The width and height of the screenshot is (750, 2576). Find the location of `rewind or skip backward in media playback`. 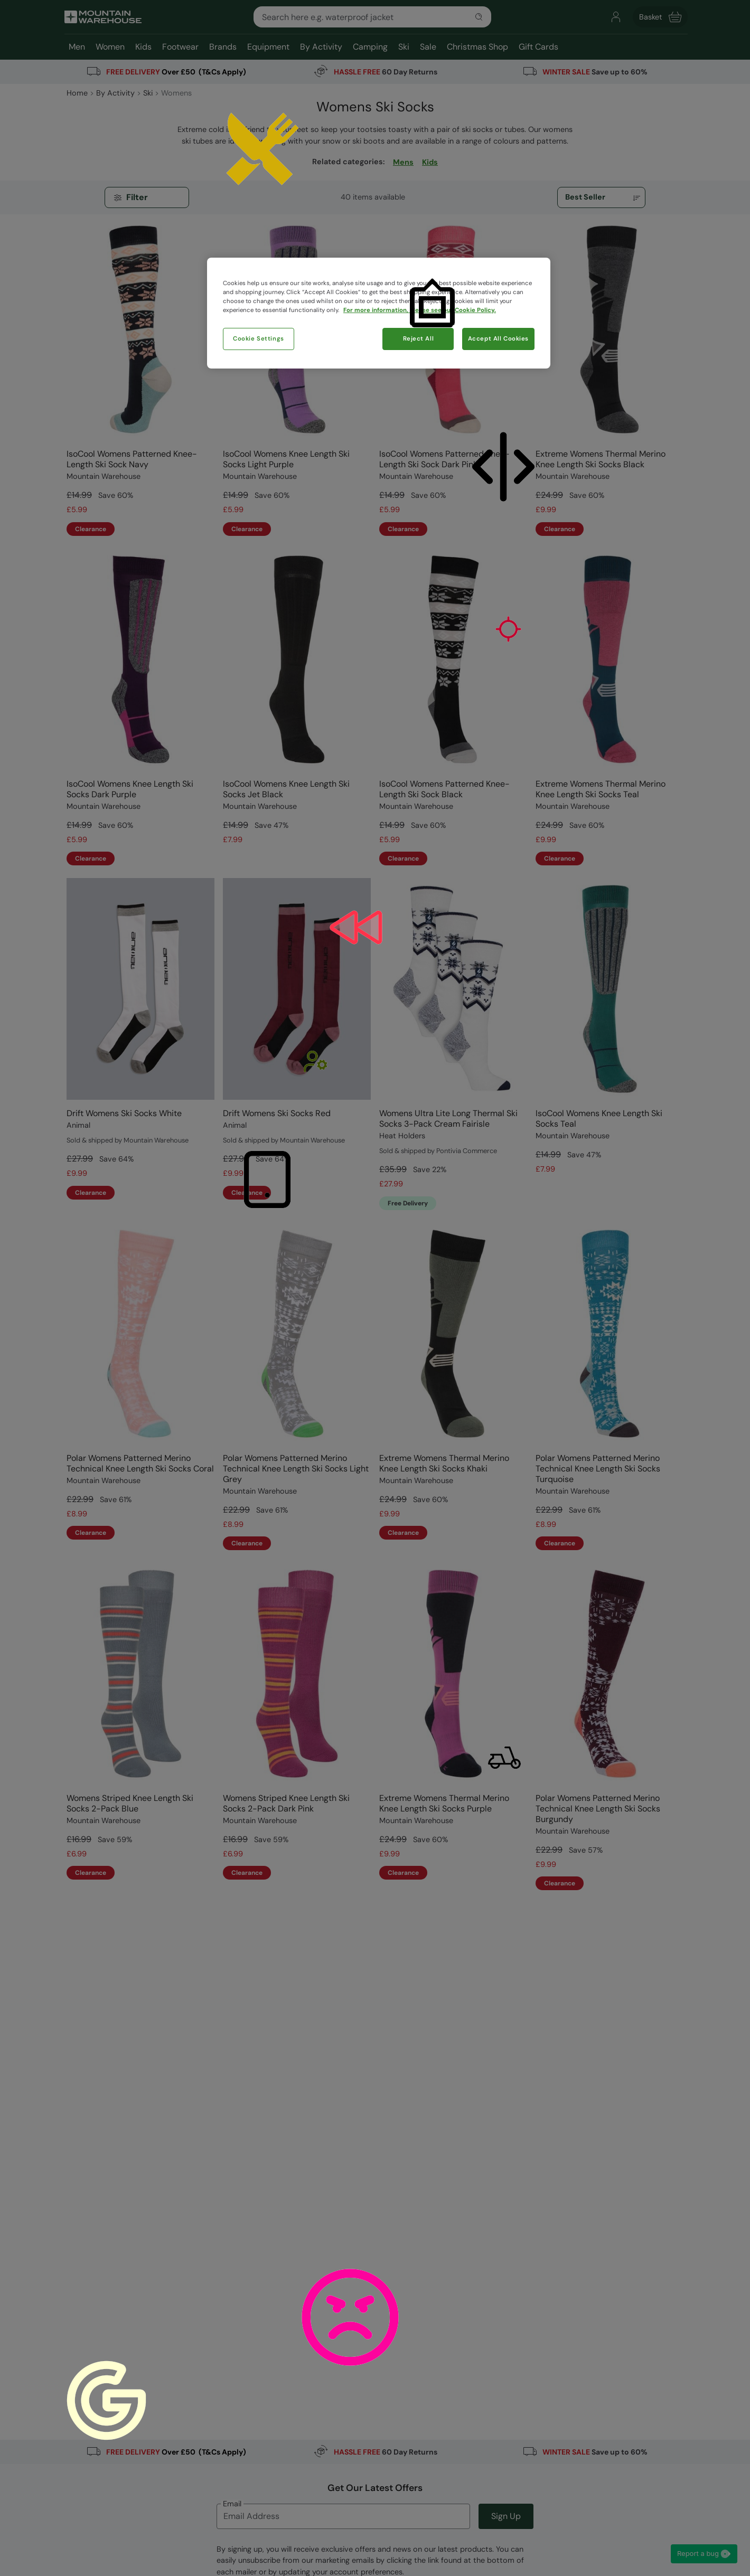

rewind or skip backward in media playback is located at coordinates (358, 927).